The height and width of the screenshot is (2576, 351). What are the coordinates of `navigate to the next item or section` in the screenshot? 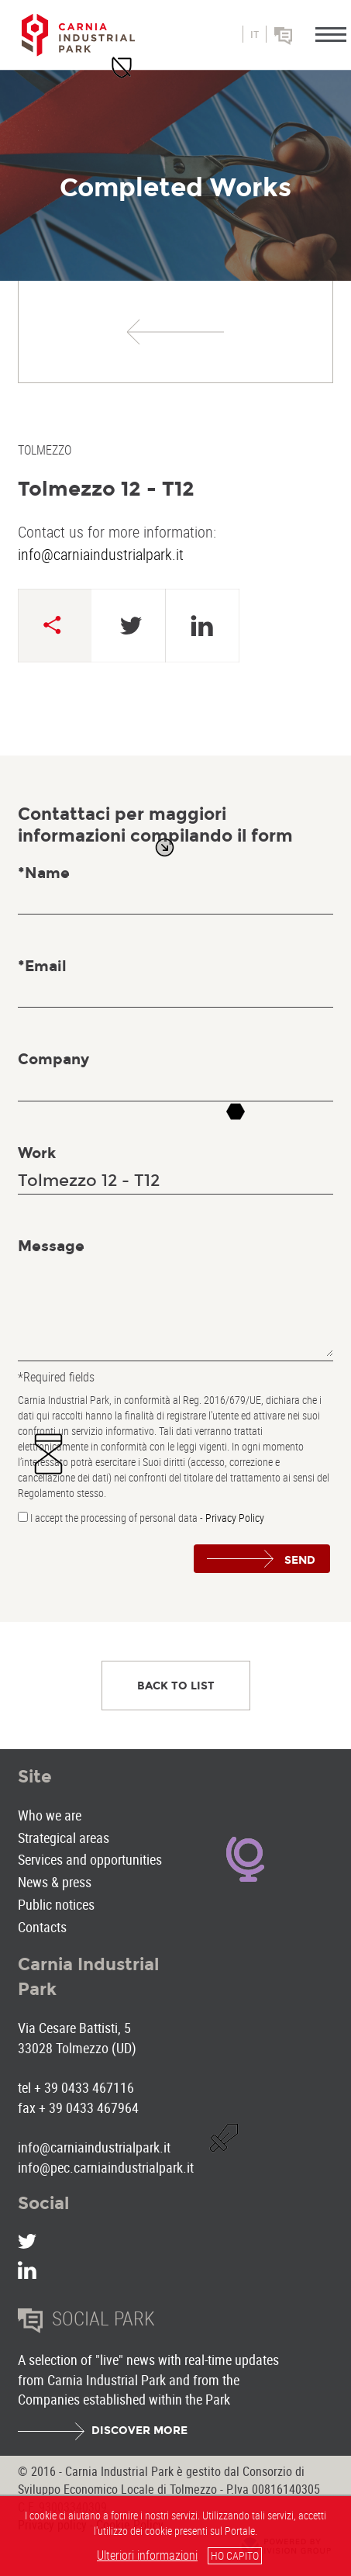 It's located at (164, 847).